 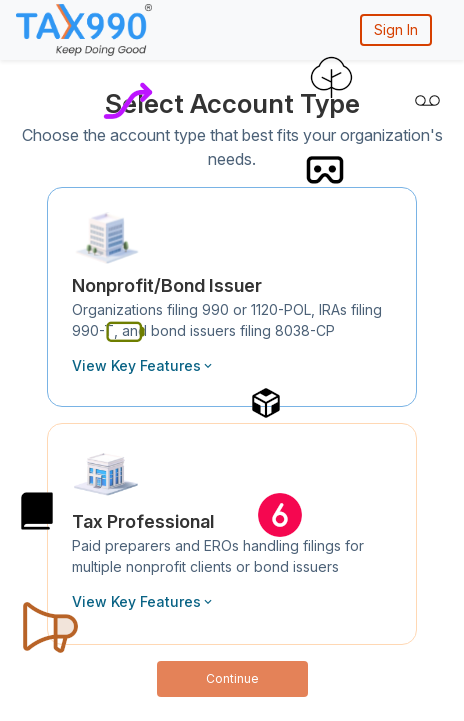 What do you see at coordinates (128, 102) in the screenshot?
I see `indicates upward trend or growth` at bounding box center [128, 102].